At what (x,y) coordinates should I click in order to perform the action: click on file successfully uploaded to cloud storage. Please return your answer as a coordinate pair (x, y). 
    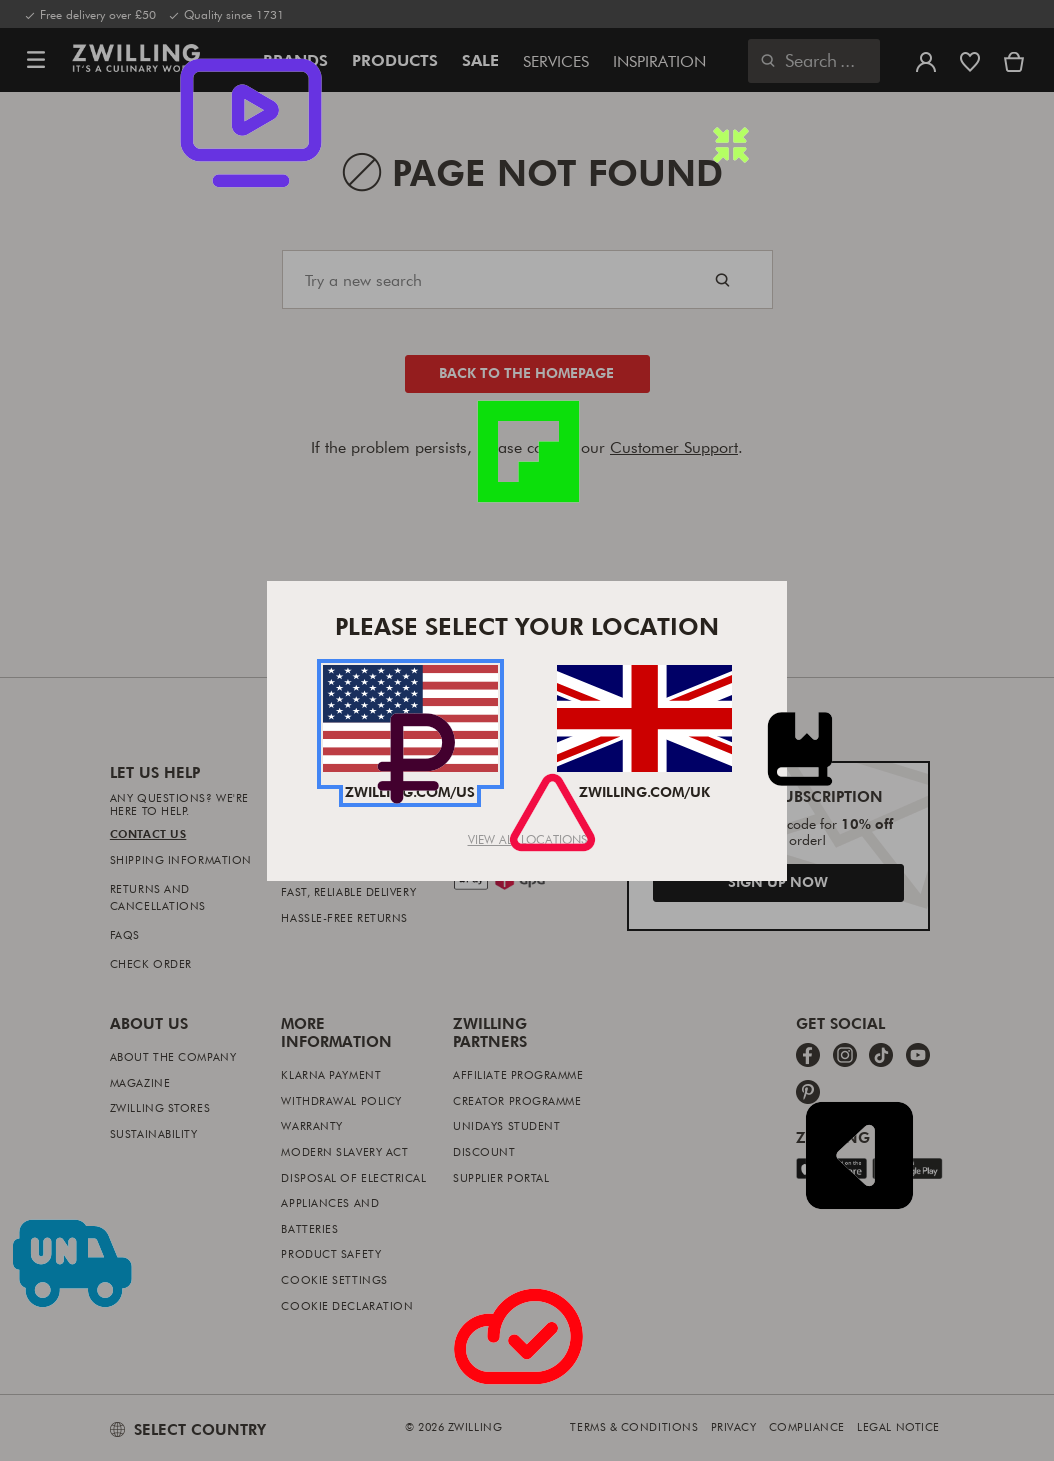
    Looking at the image, I should click on (518, 1336).